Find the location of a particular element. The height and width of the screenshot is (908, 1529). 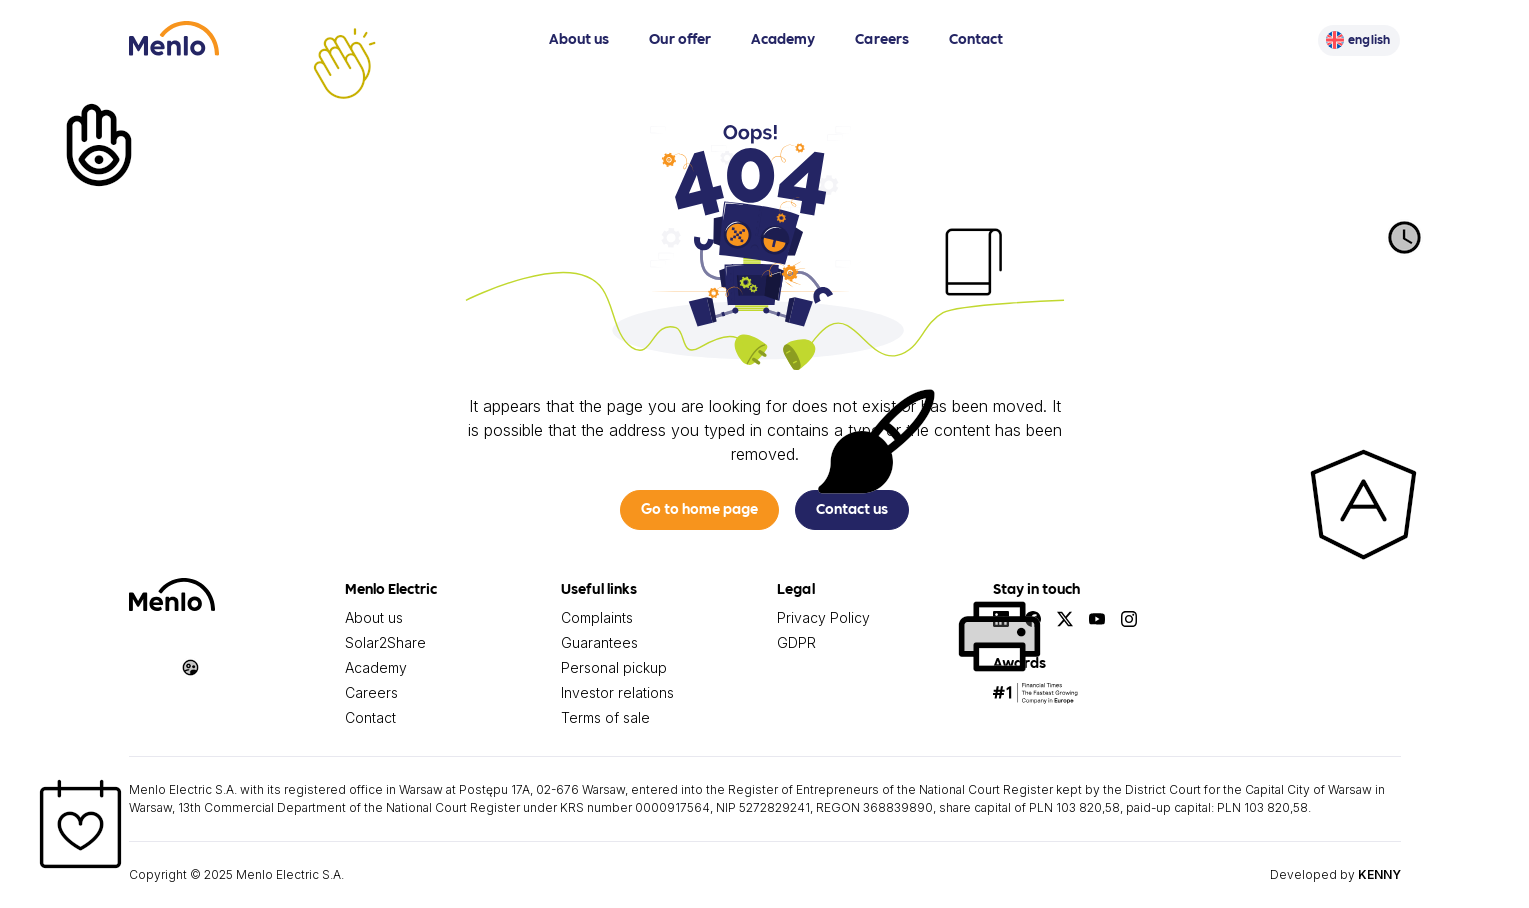

view favorite or loved events is located at coordinates (80, 827).